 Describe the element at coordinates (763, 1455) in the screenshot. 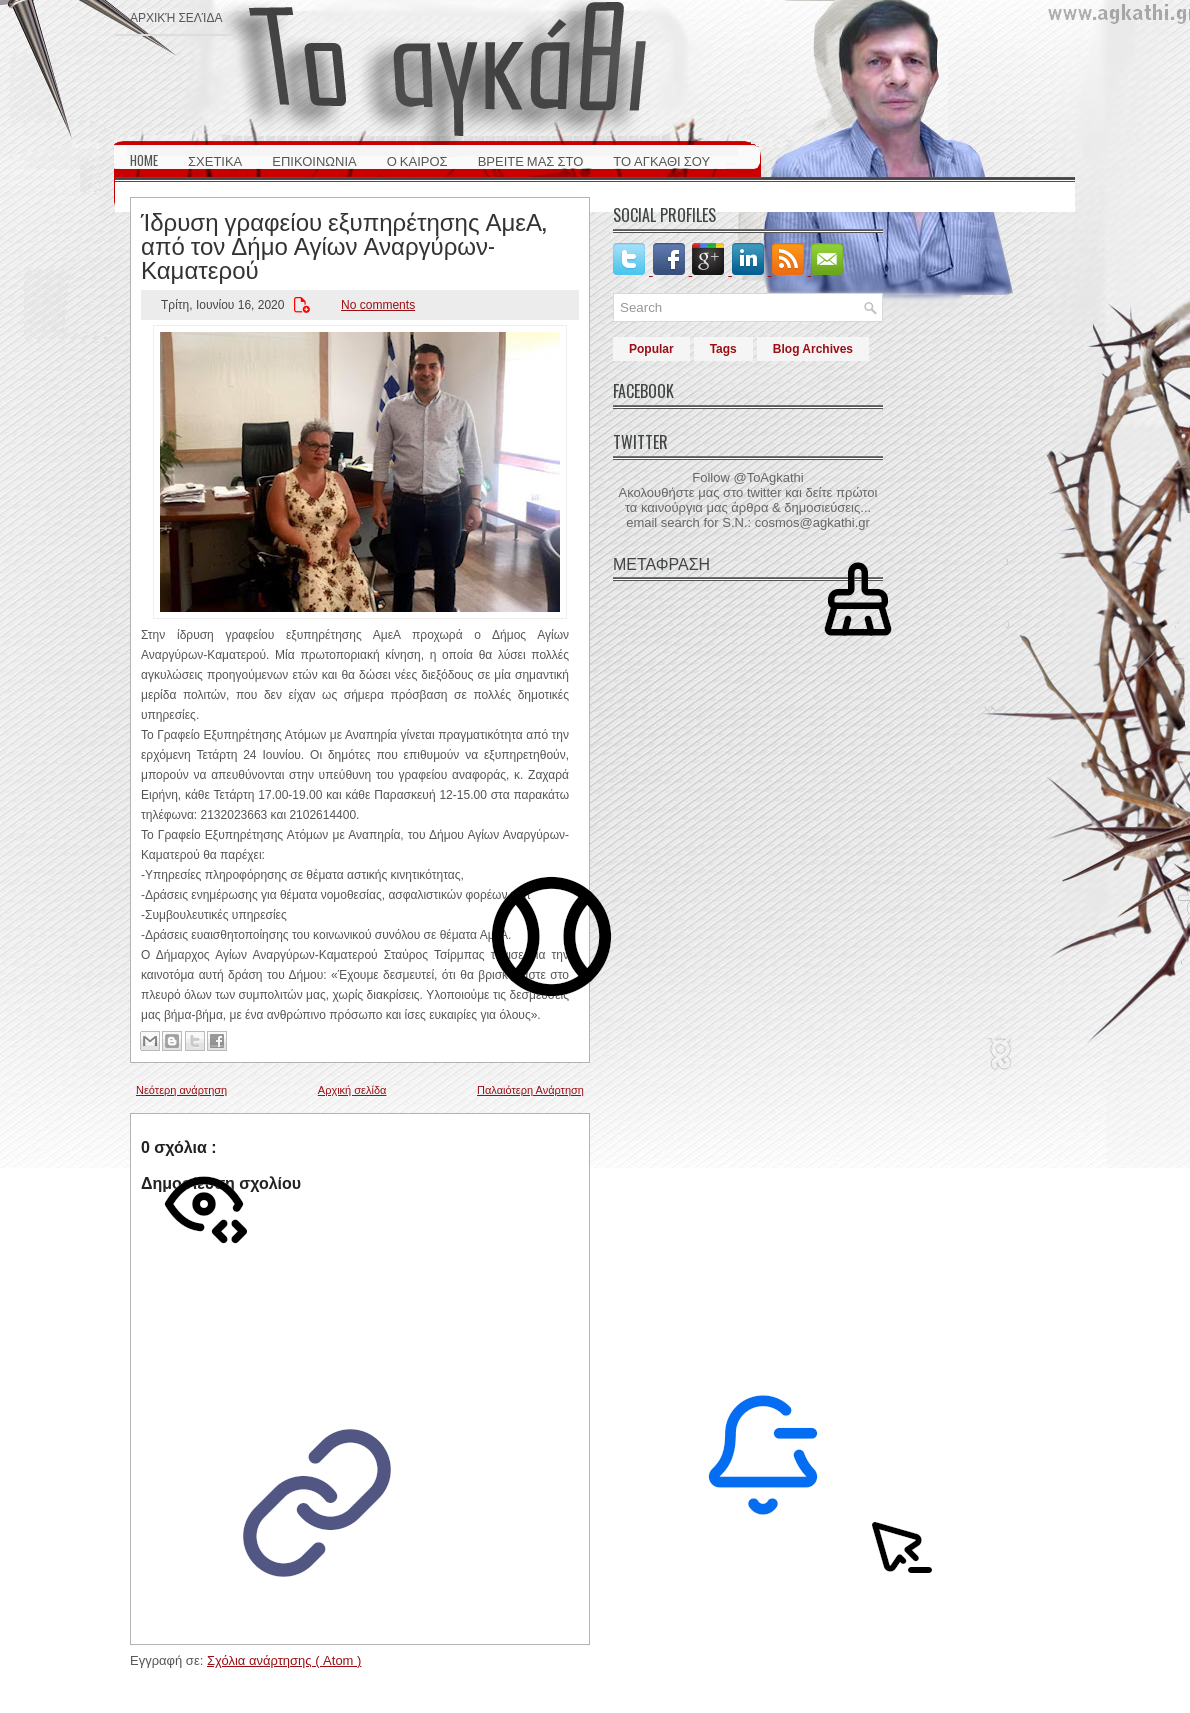

I see `remove a notification` at that location.